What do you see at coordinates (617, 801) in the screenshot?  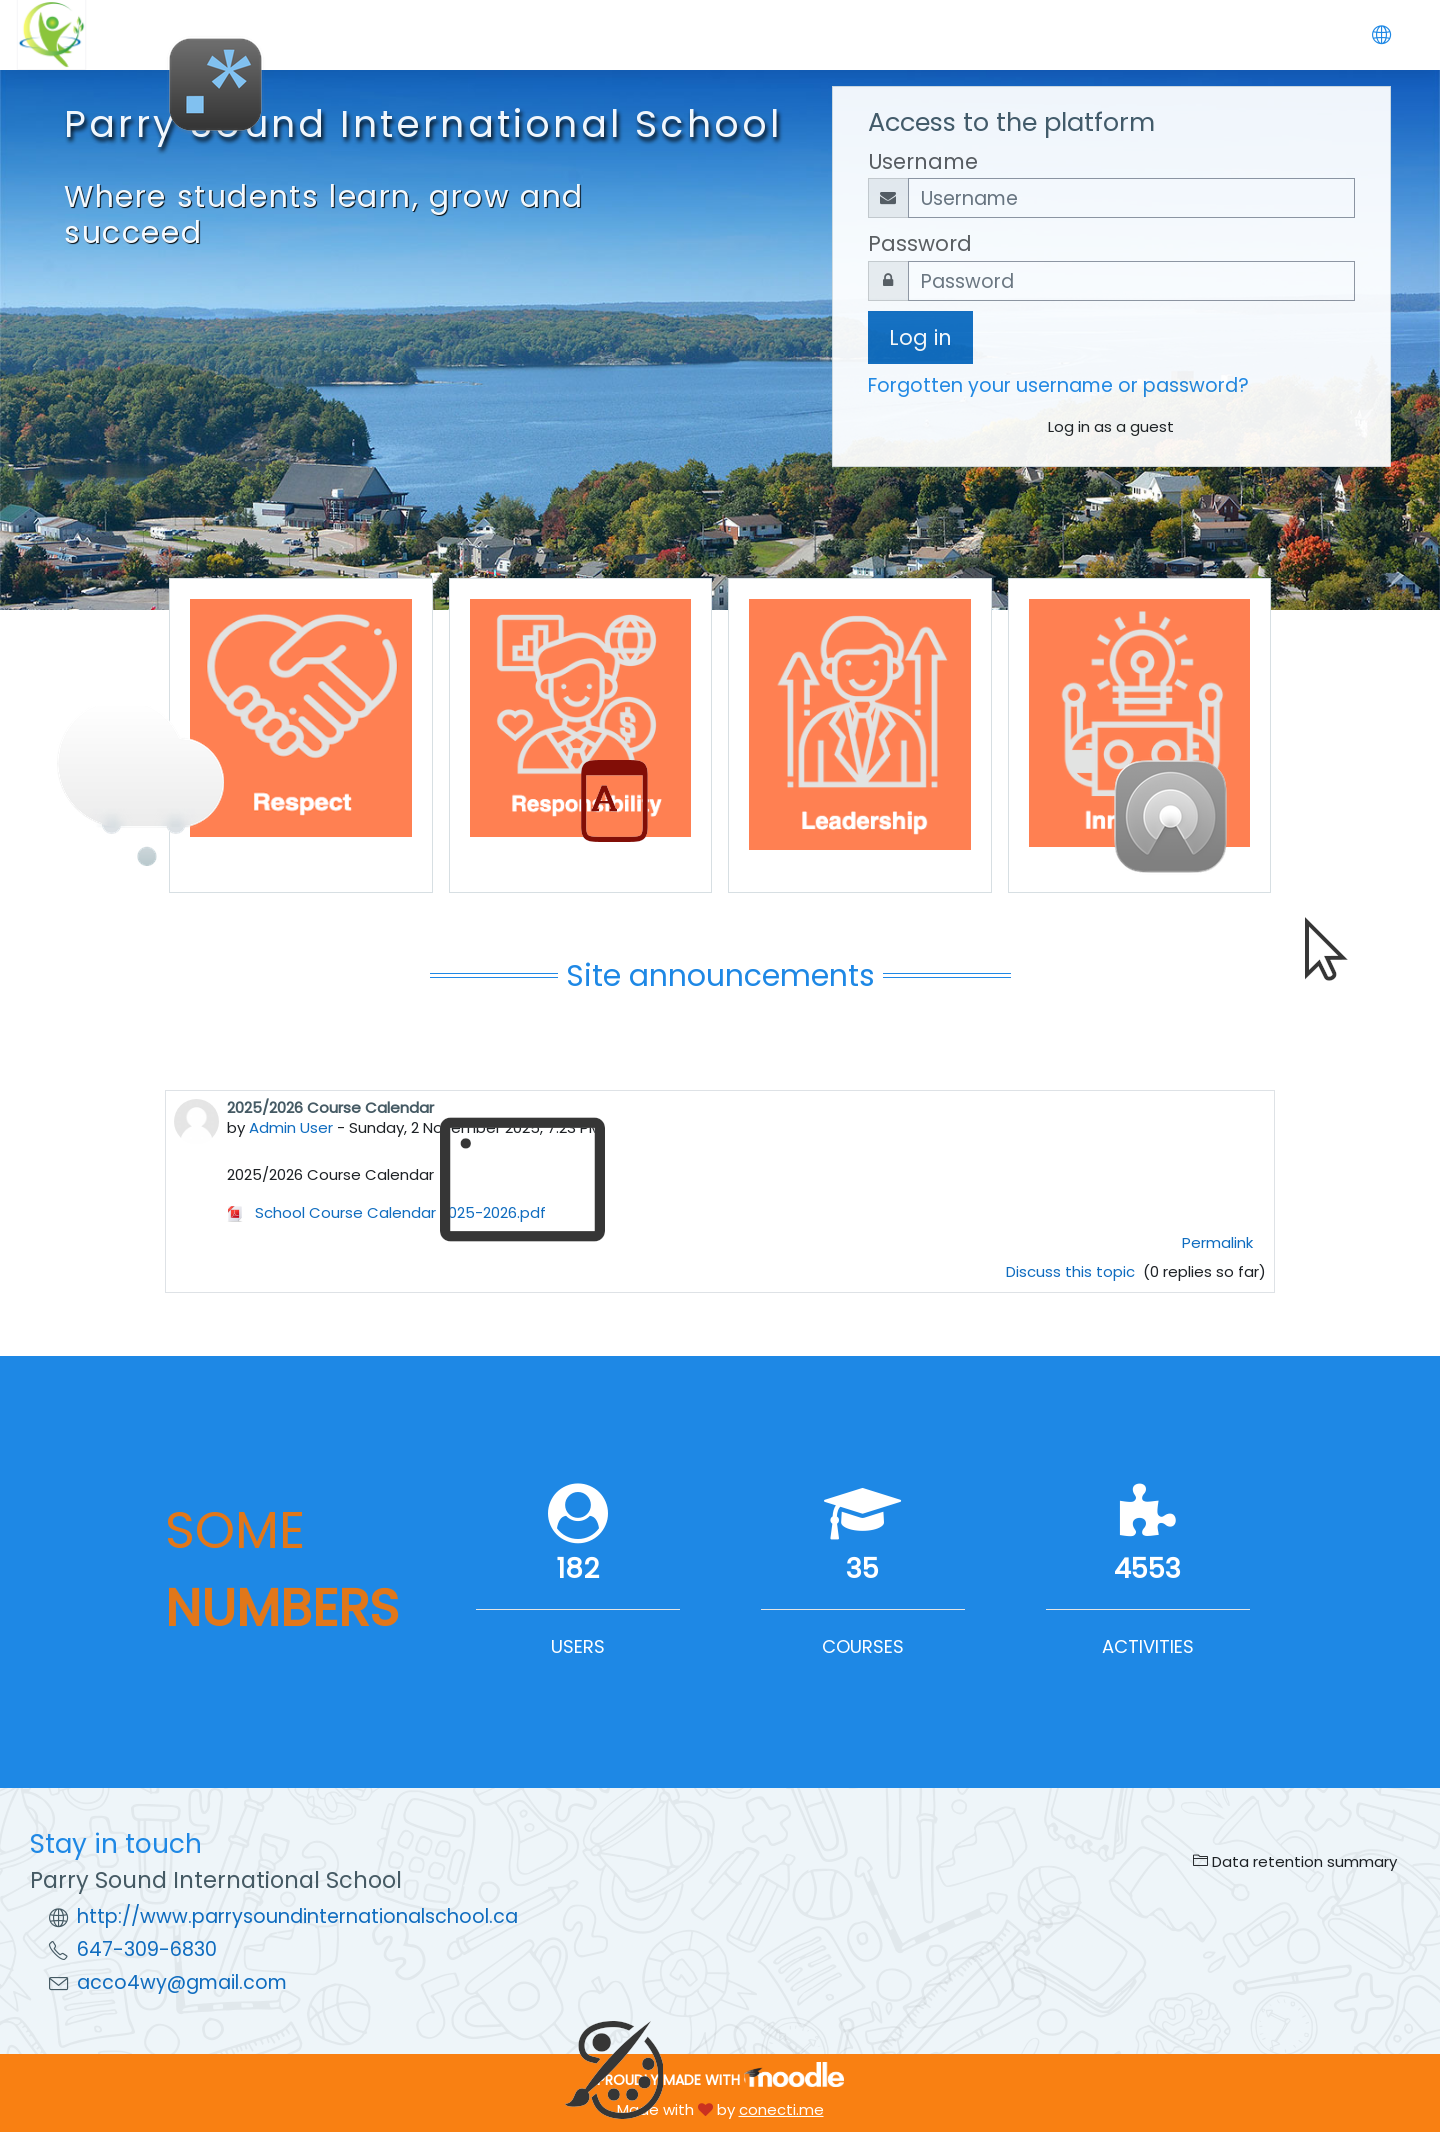 I see `open ebook reader app` at bounding box center [617, 801].